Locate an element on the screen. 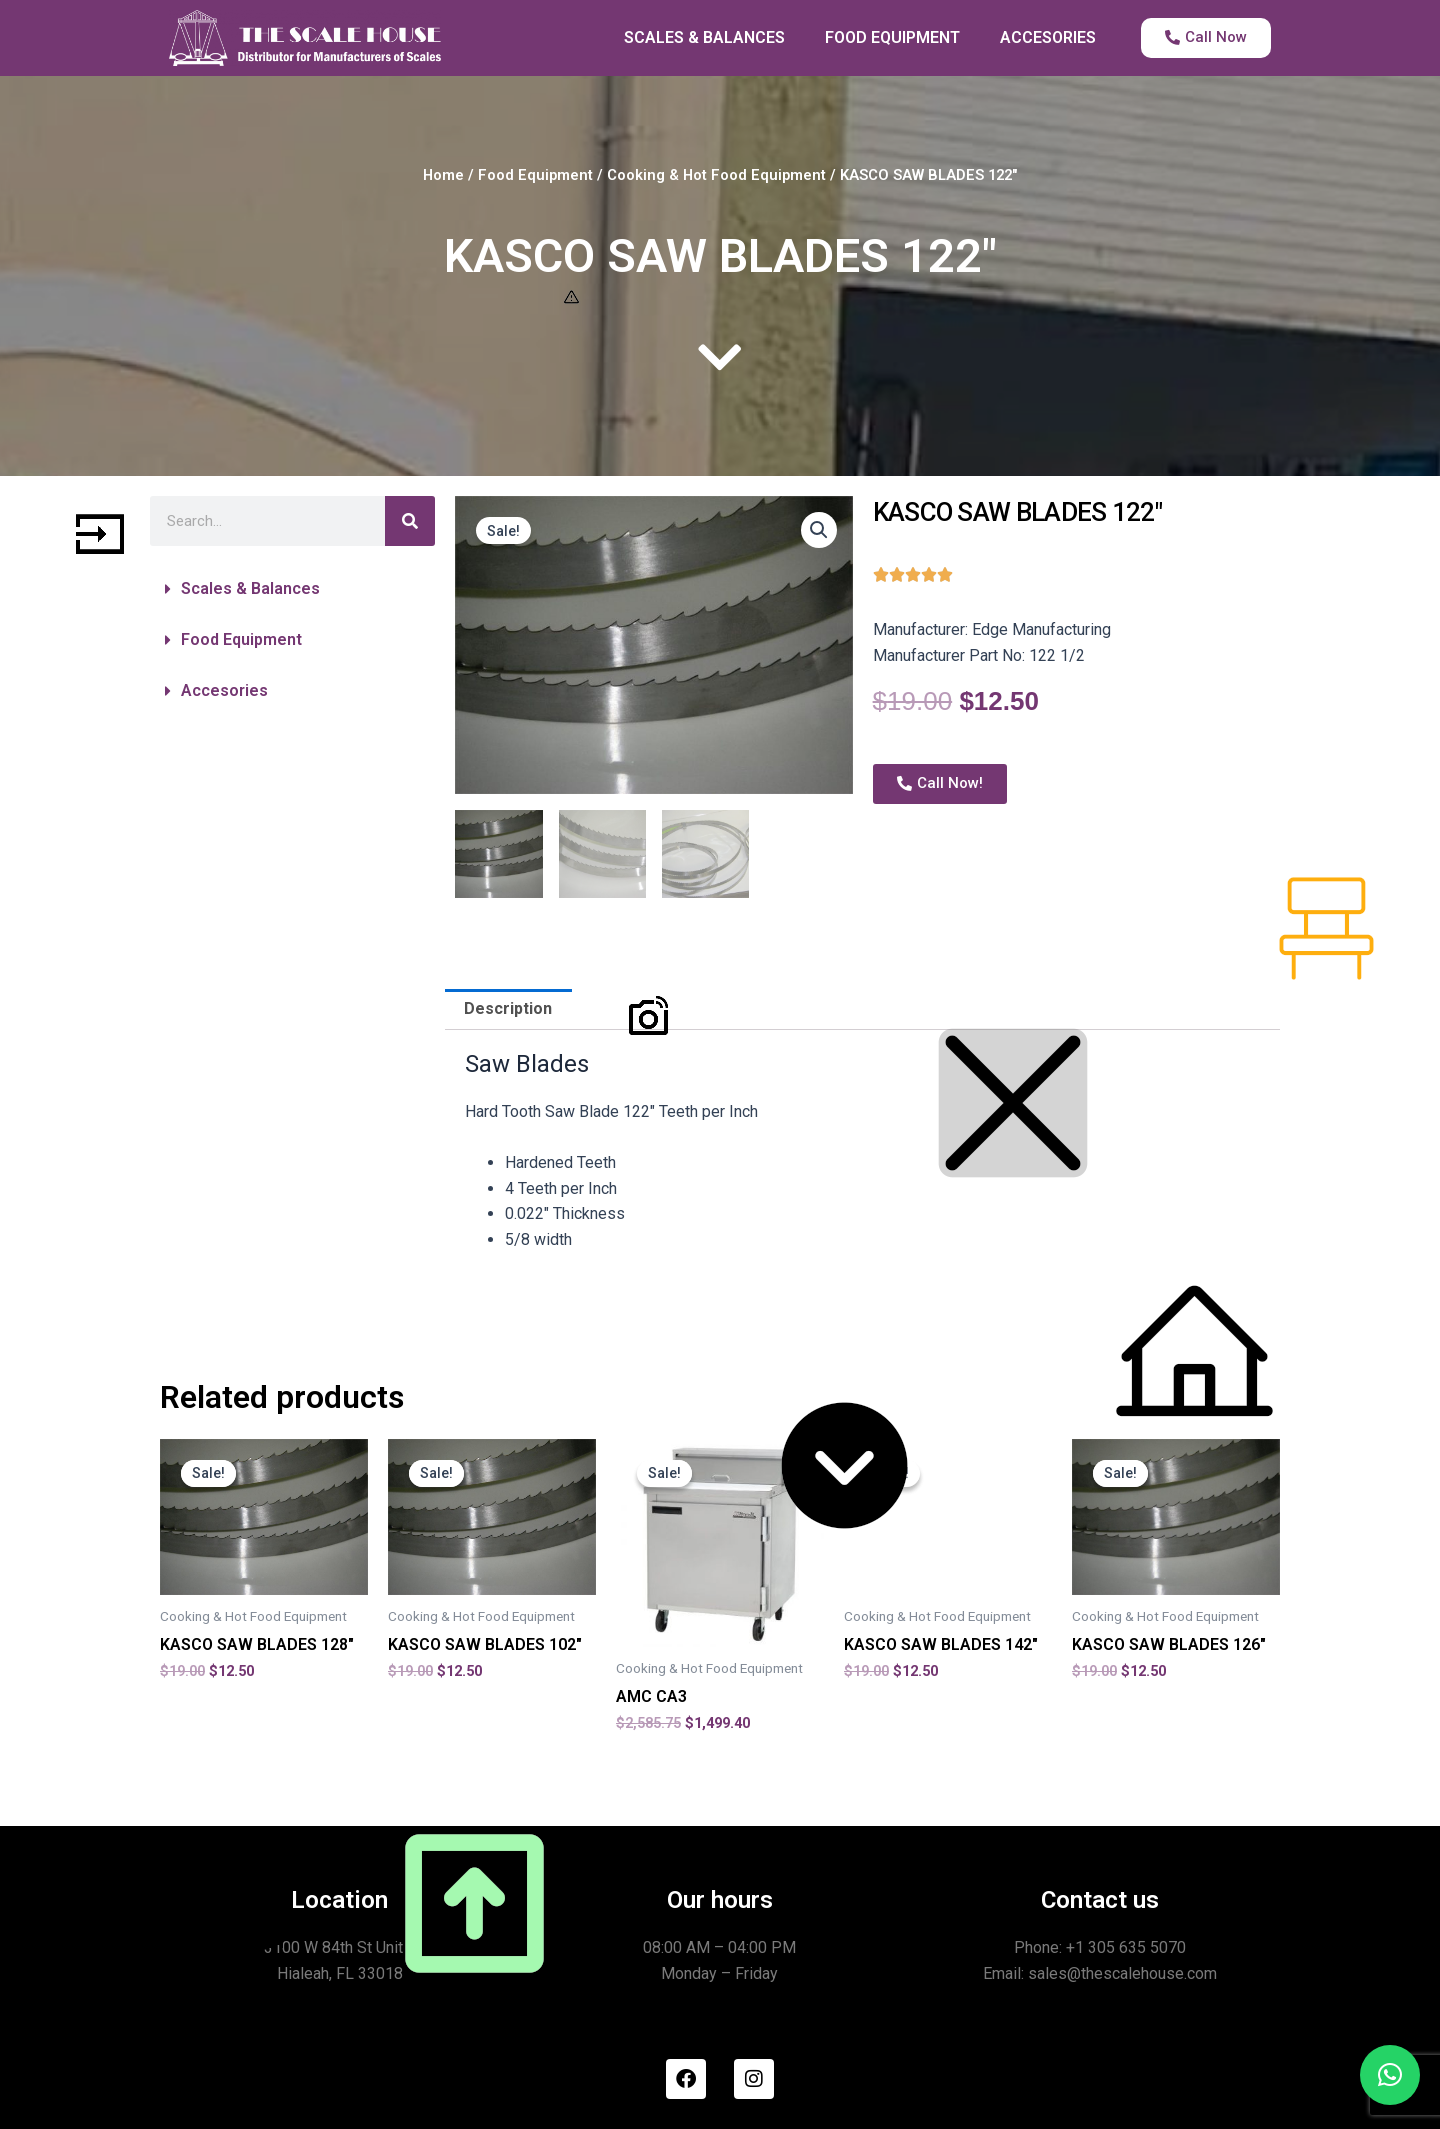 This screenshot has height=2129, width=1440. close the current window or dialog is located at coordinates (1013, 1103).